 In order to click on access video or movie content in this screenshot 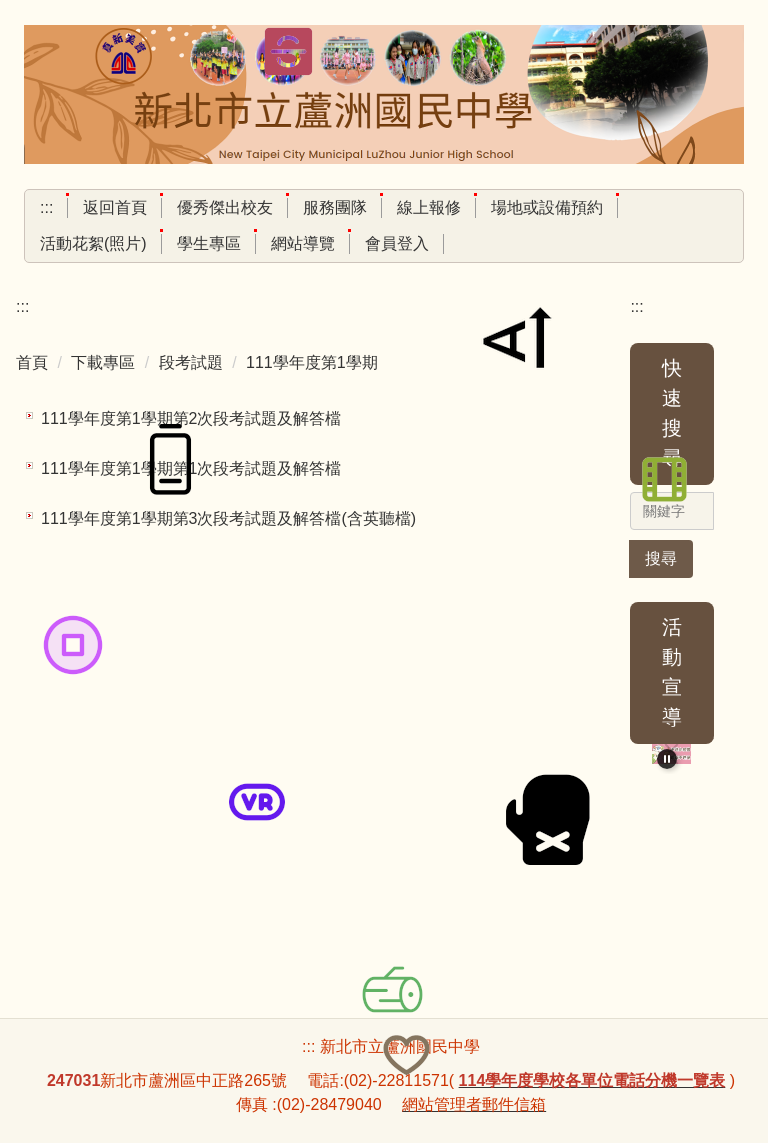, I will do `click(664, 479)`.